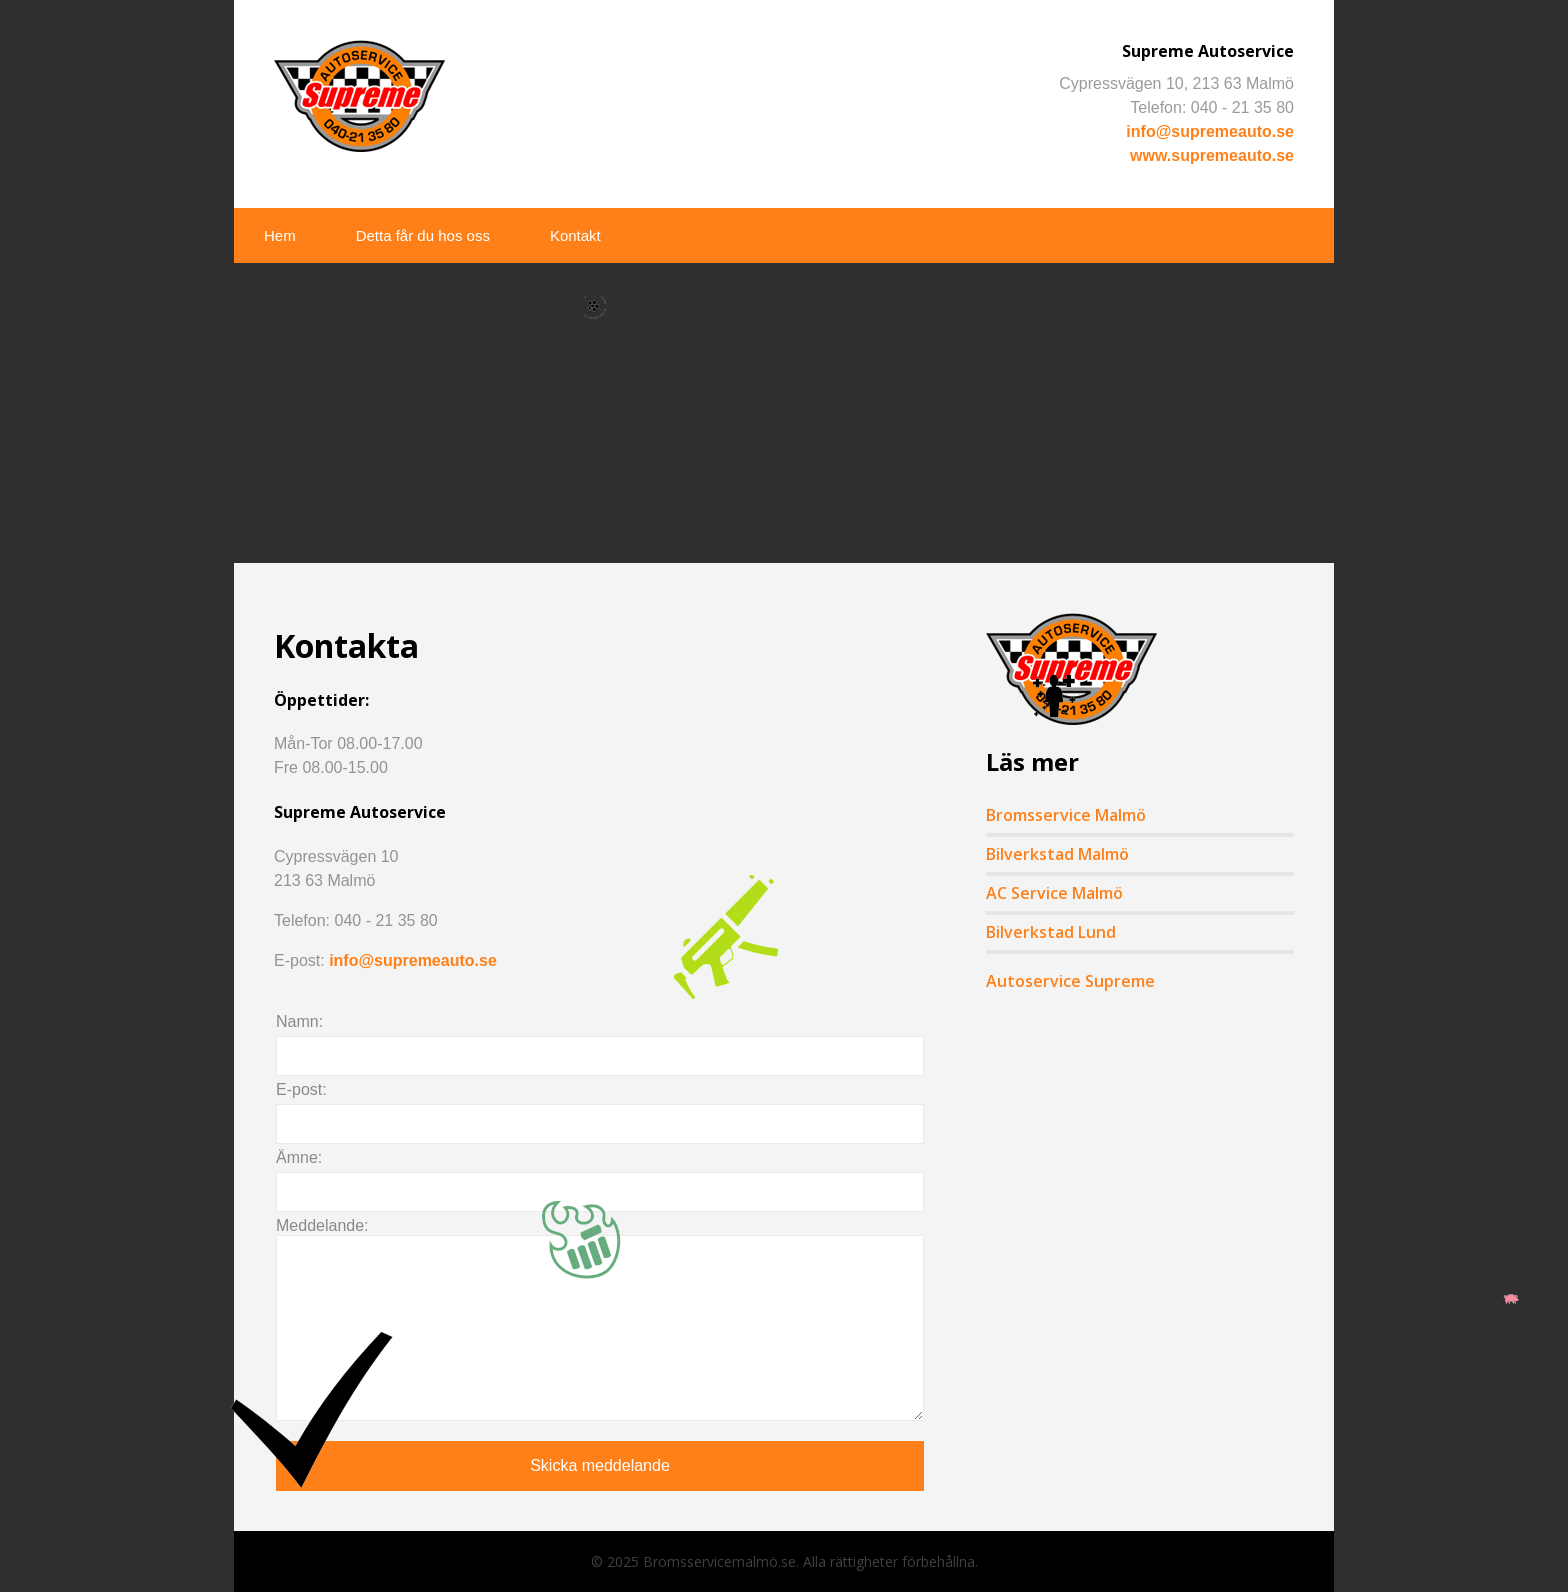 The image size is (1568, 1592). I want to click on select mp5 submachine gun in weapon loadout, so click(726, 937).